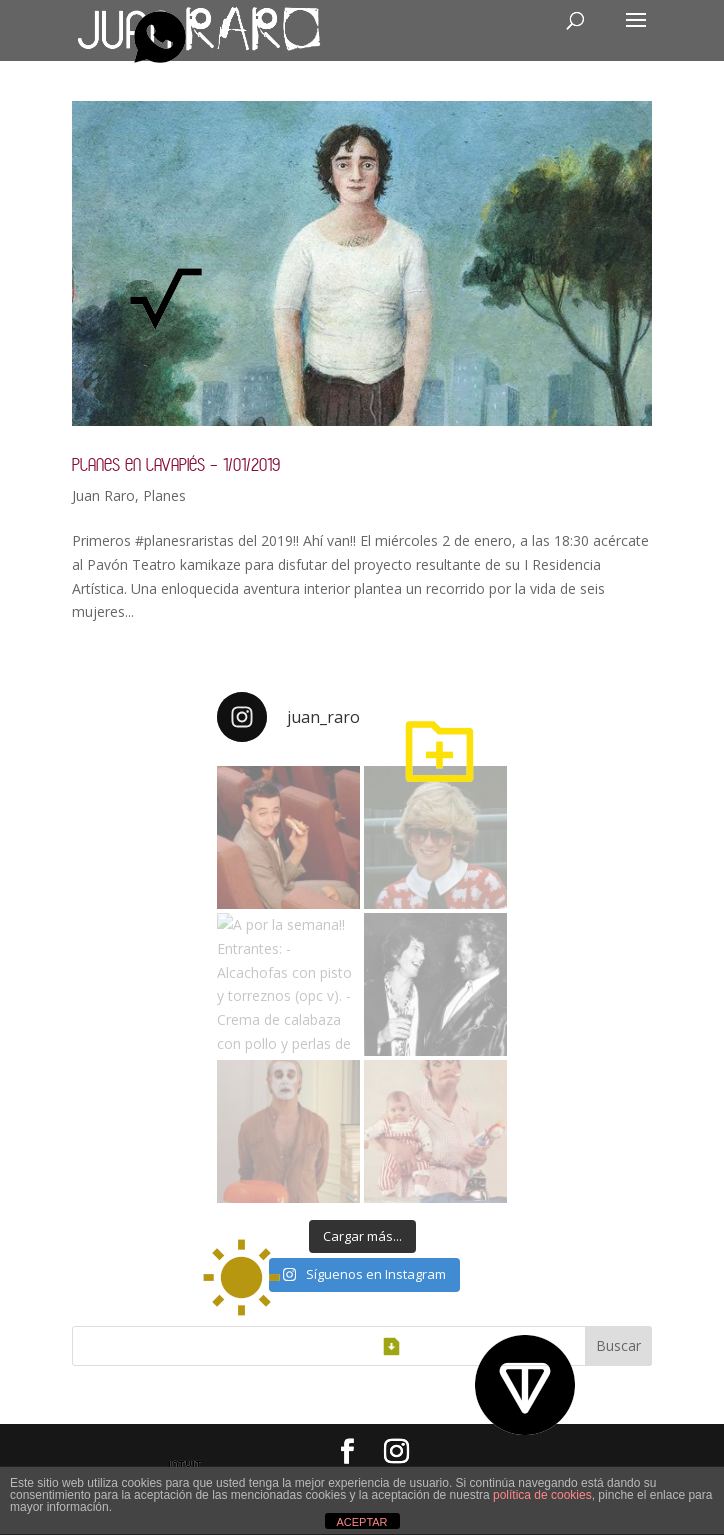 The height and width of the screenshot is (1535, 724). What do you see at coordinates (525, 1385) in the screenshot?
I see `open TON wallet or blockchain app` at bounding box center [525, 1385].